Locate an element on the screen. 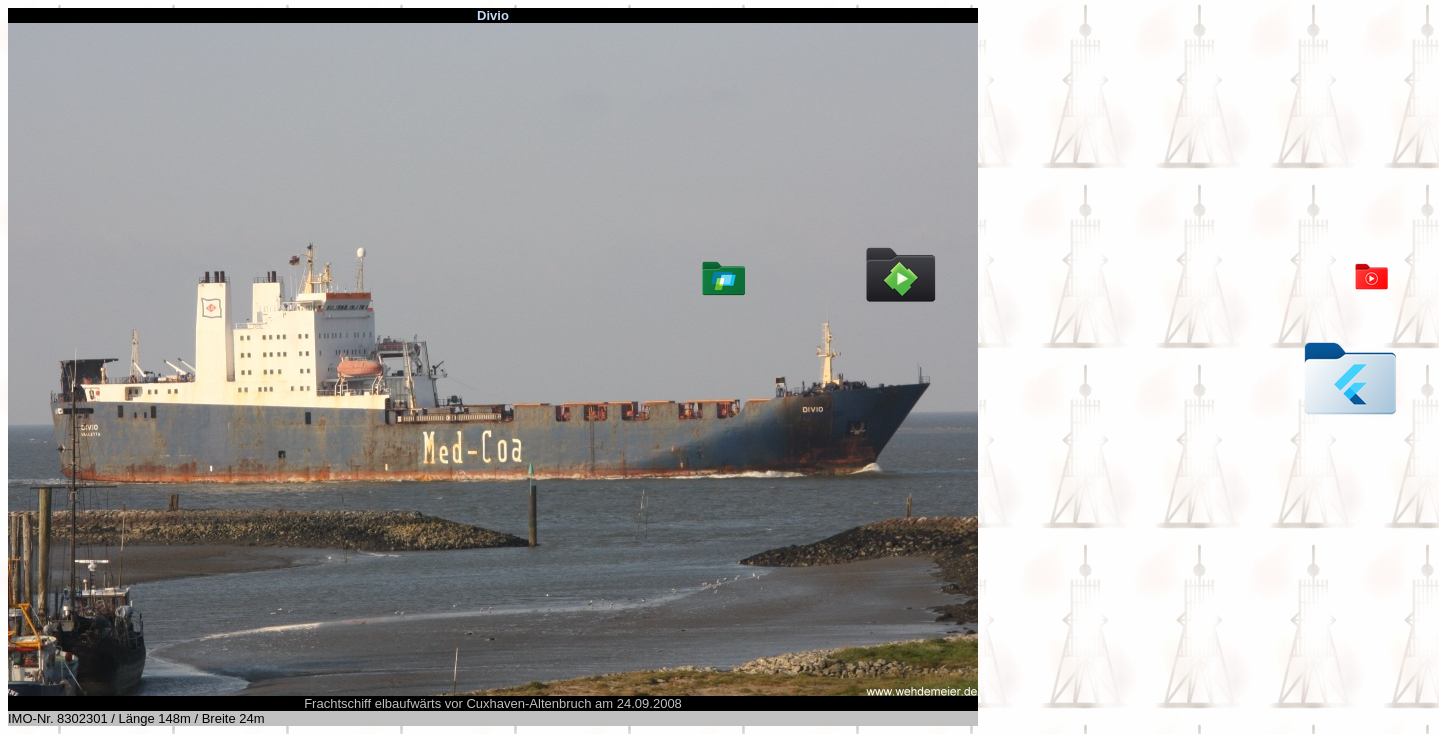  open folder containing youtube music files is located at coordinates (1371, 277).